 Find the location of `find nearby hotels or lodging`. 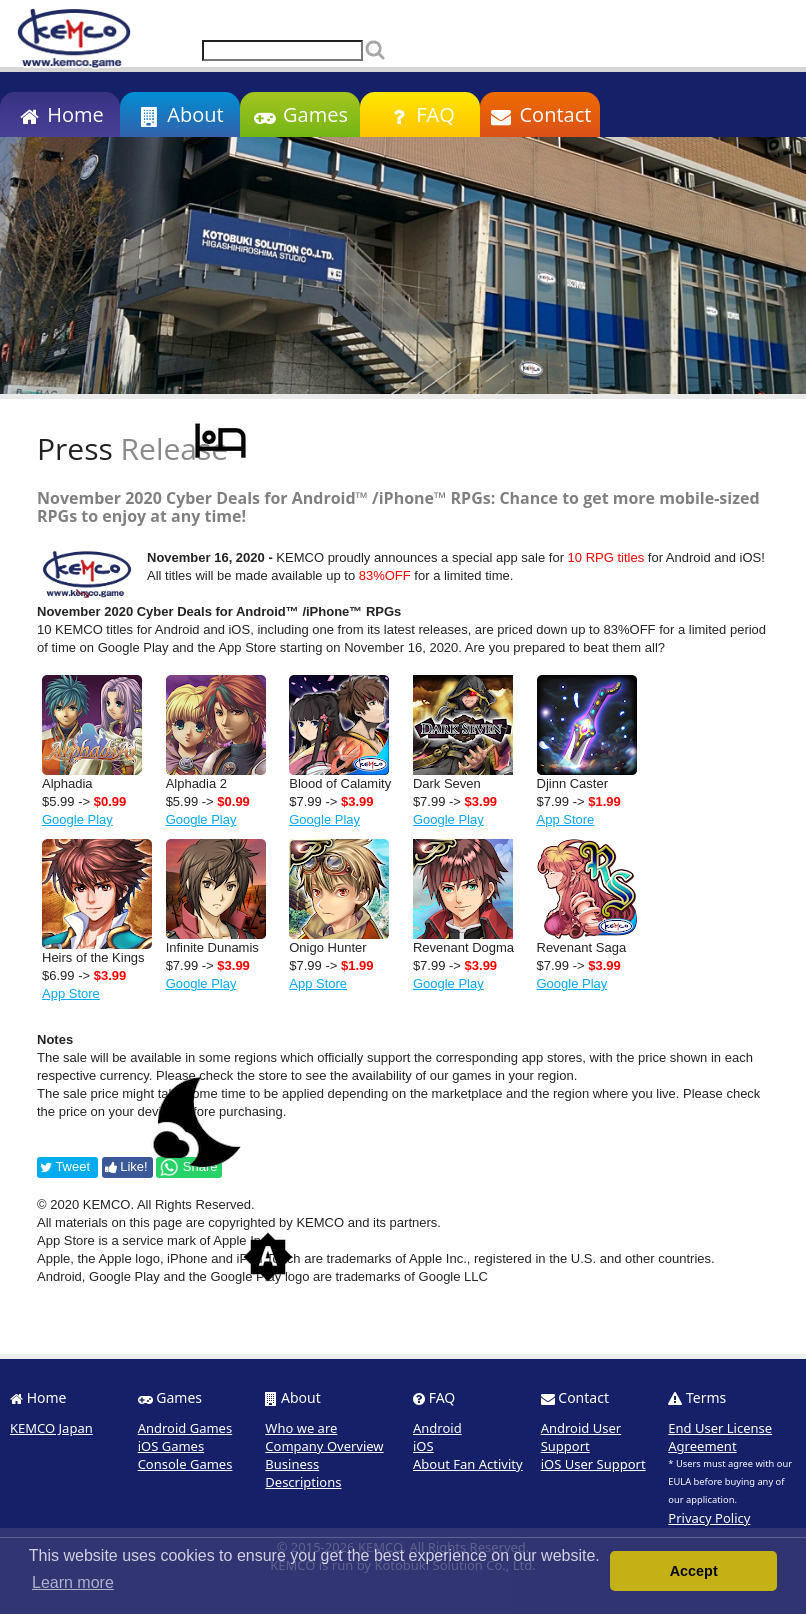

find nearby hotels or lodging is located at coordinates (220, 439).